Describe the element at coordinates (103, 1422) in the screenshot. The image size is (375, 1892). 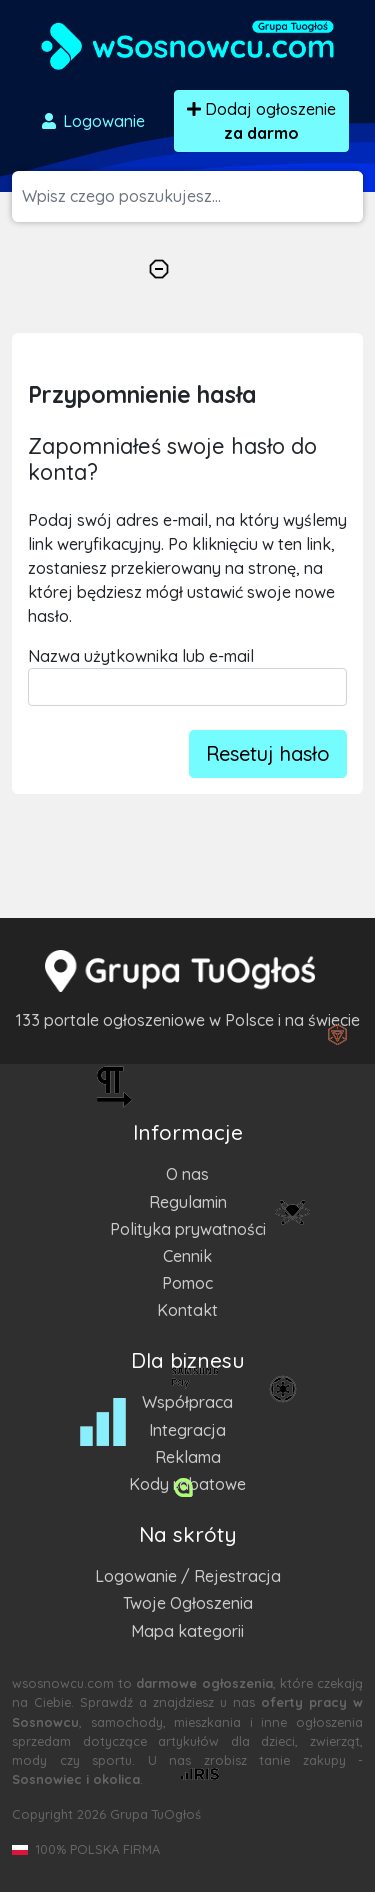
I see `open bookmeter app` at that location.